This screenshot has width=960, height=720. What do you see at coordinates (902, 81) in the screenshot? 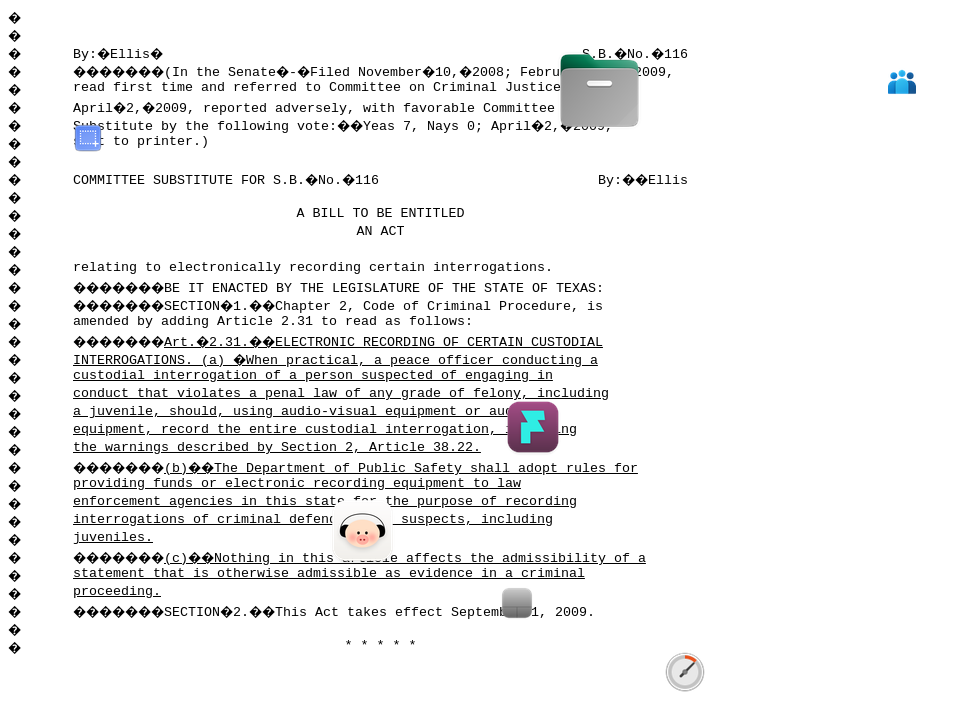
I see `open the people app to manage contacts` at bounding box center [902, 81].